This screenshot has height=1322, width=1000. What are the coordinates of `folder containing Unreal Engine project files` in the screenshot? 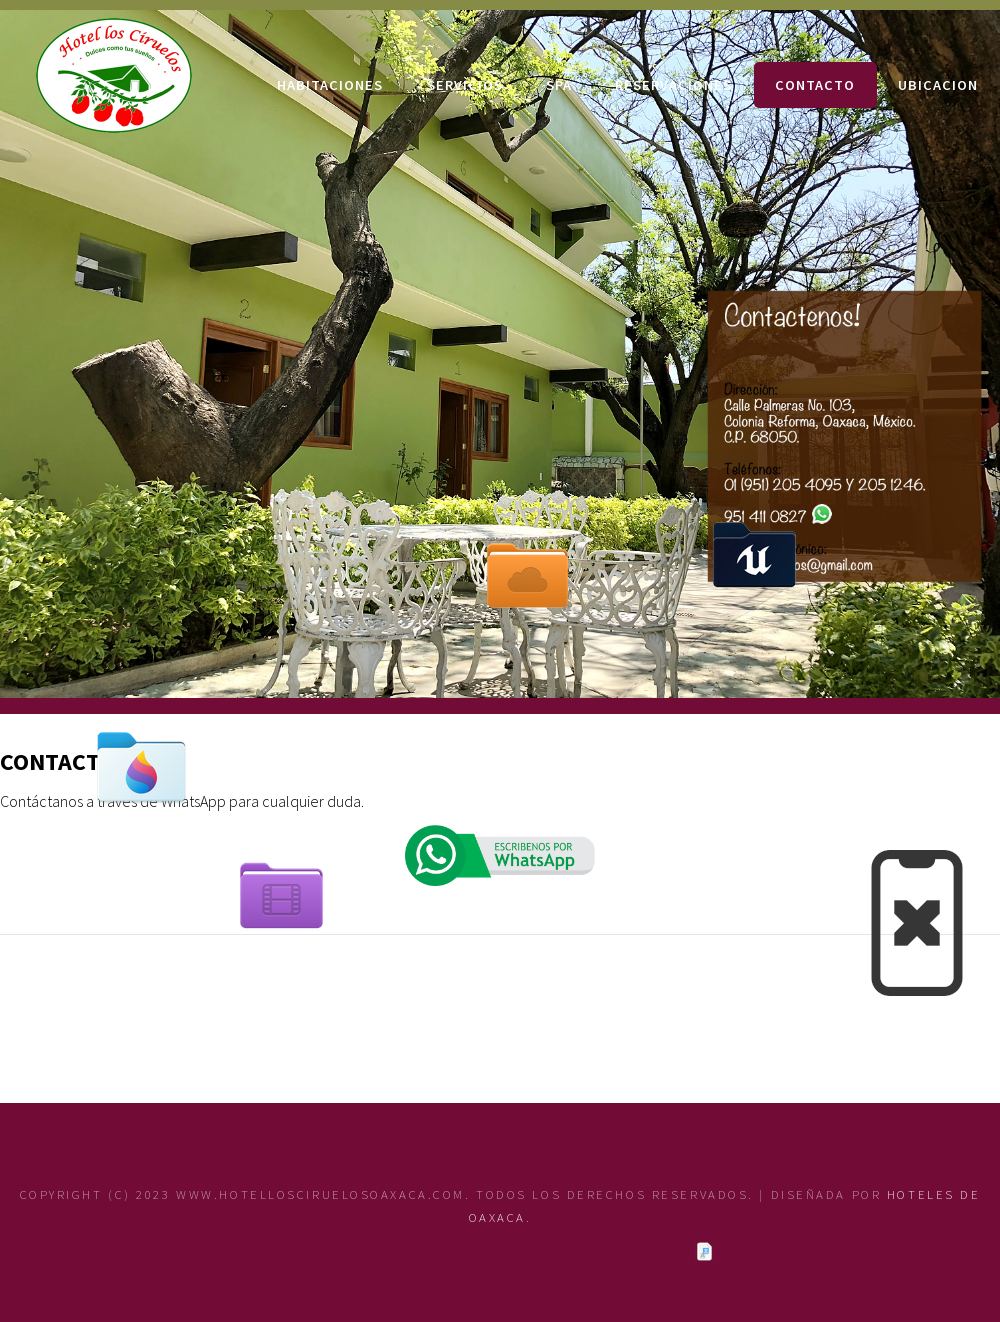 It's located at (754, 557).